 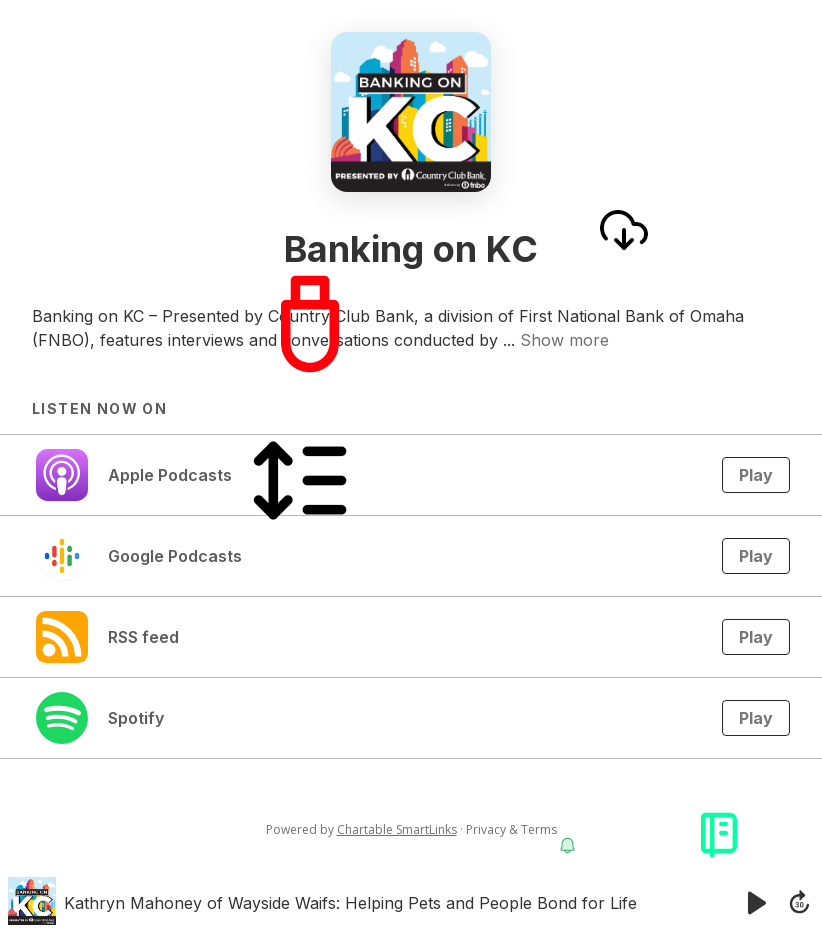 I want to click on download file from cloud storage, so click(x=624, y=230).